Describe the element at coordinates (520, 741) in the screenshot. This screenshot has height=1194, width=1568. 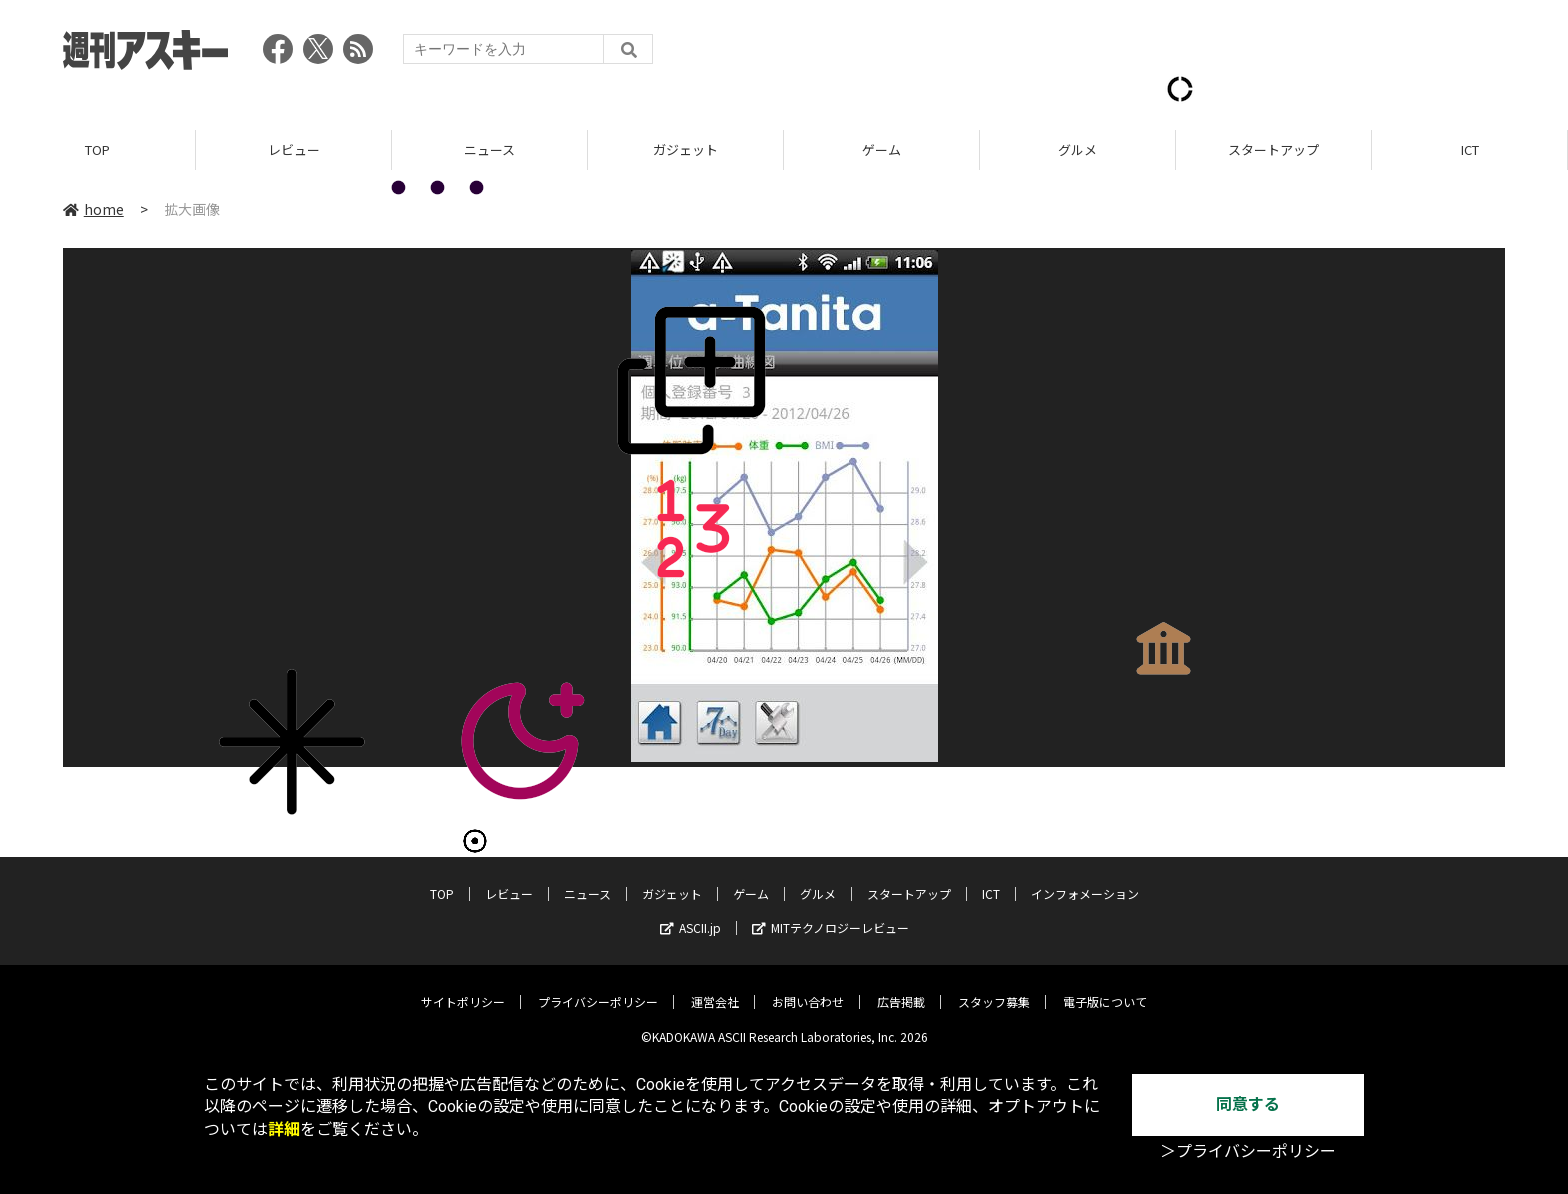
I see `enable dark mode or night theme` at that location.